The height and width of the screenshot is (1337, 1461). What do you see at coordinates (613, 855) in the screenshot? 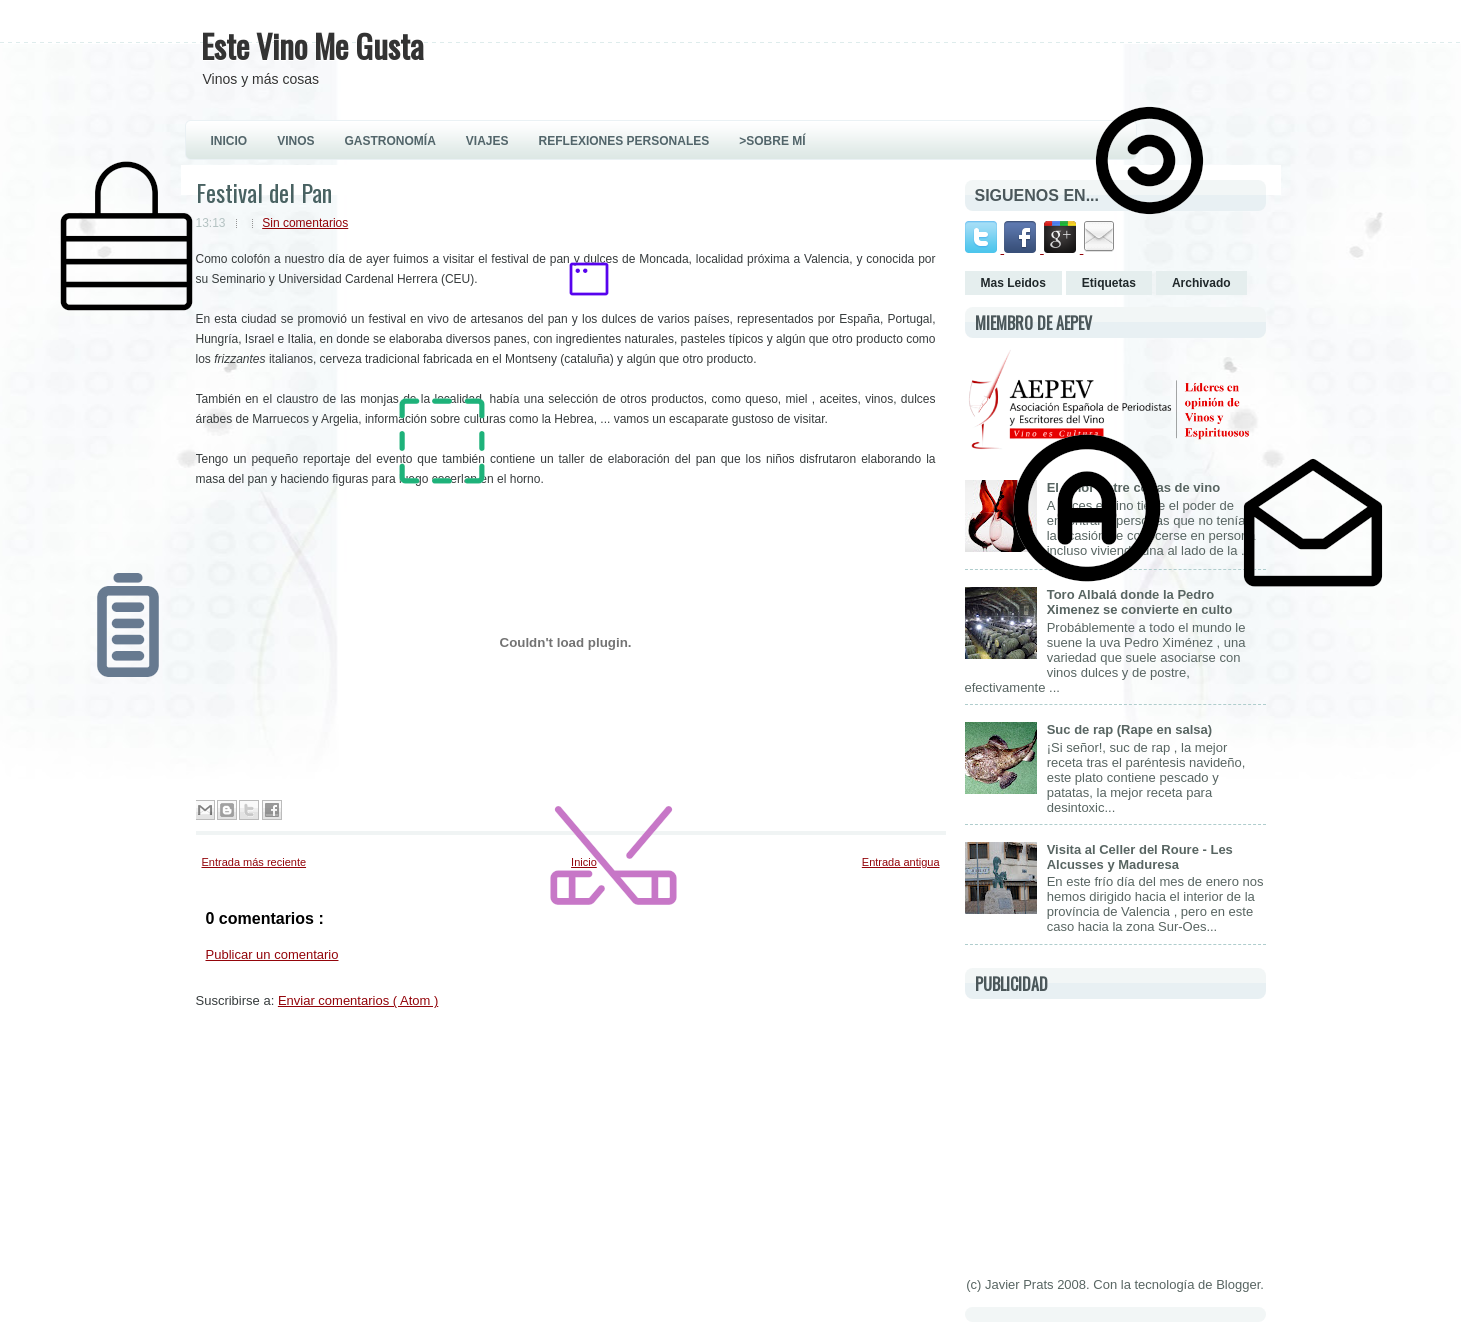
I see `view hockey scores or sports updates` at bounding box center [613, 855].